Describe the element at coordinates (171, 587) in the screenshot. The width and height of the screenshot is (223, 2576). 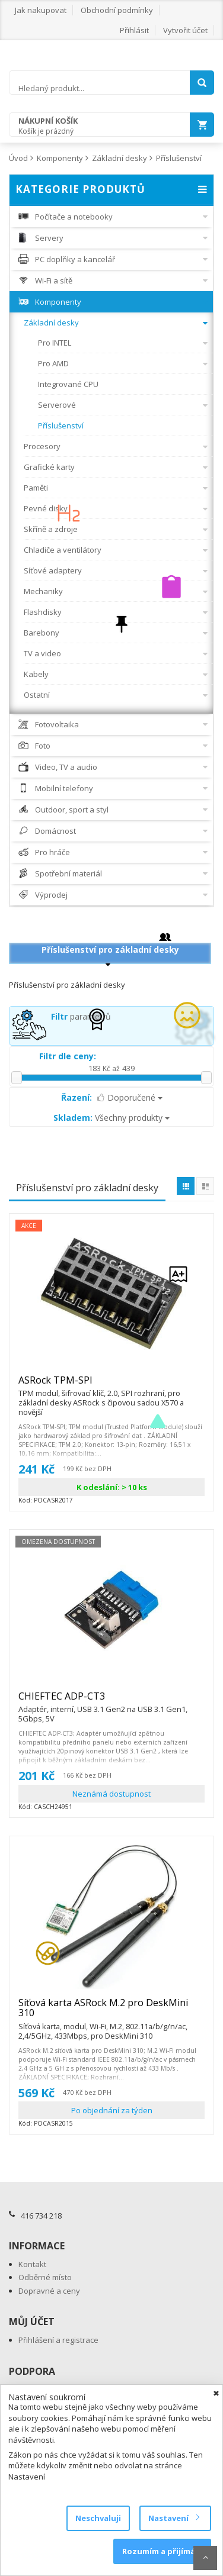
I see `copy to clipboard` at that location.